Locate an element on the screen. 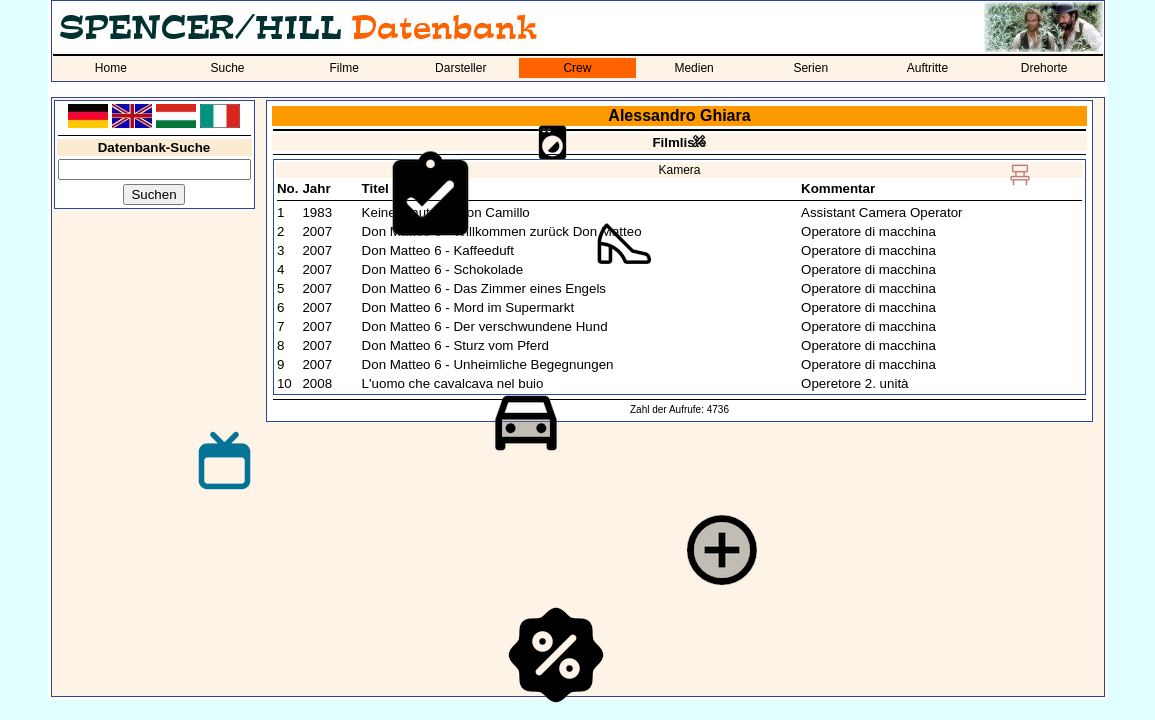 This screenshot has height=720, width=1155. browse women's footwear category is located at coordinates (621, 245).